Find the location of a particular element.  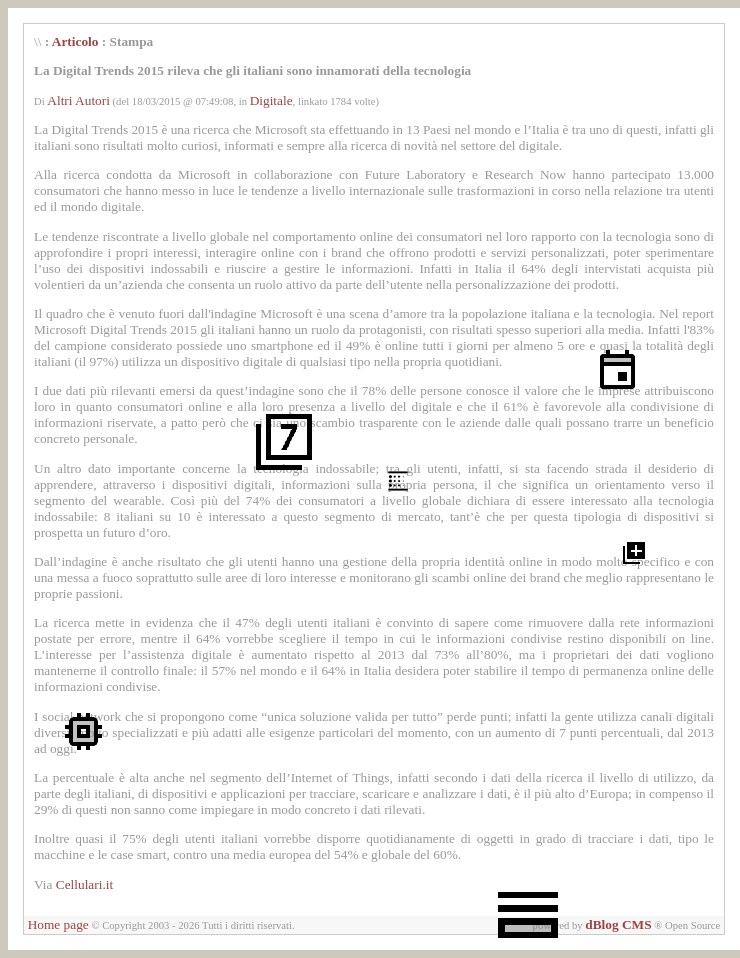

indicates item 7 in a numbered series or filter is located at coordinates (284, 442).